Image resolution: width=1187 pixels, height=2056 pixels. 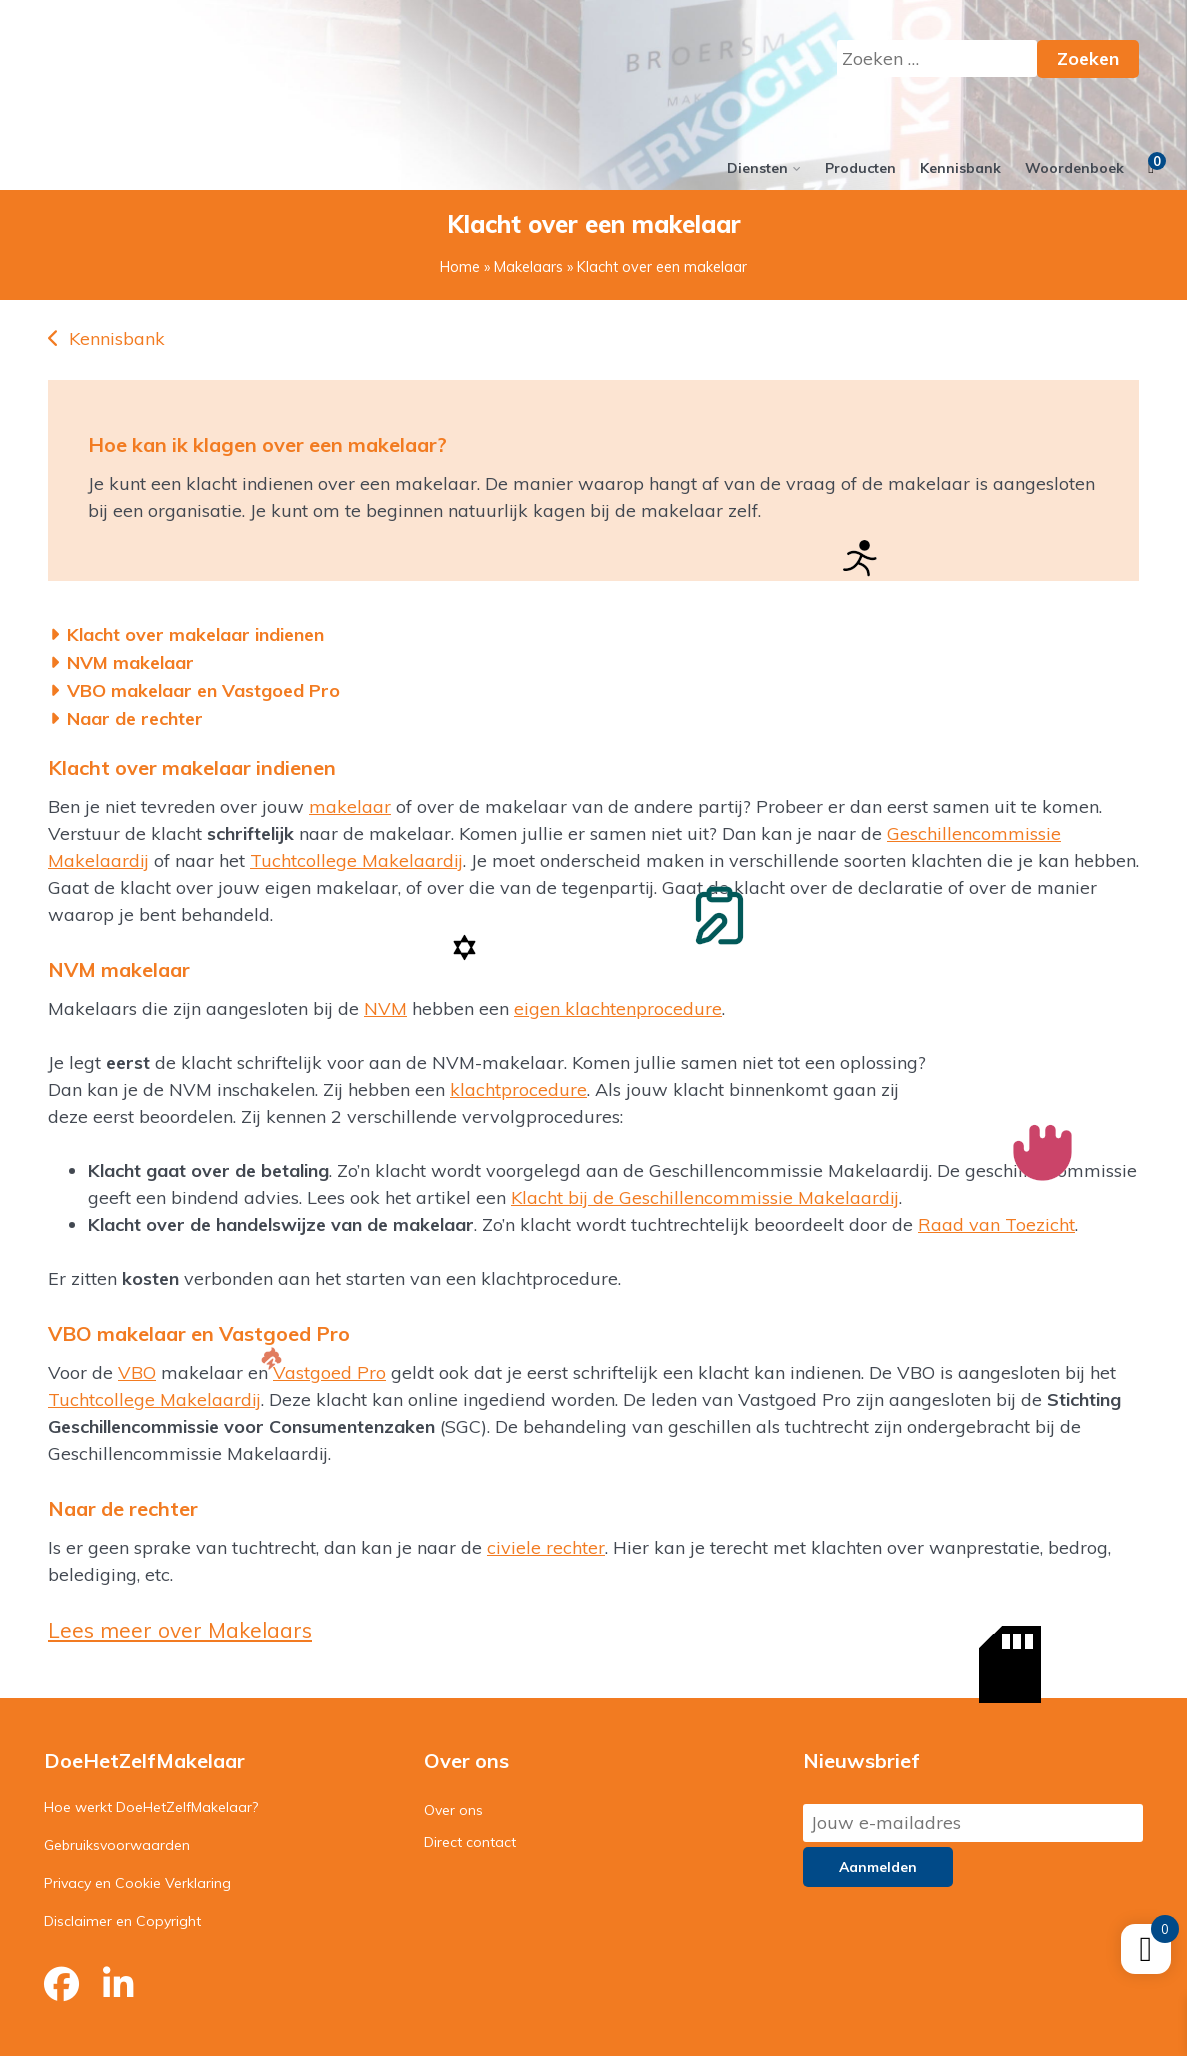 What do you see at coordinates (271, 1358) in the screenshot?
I see `indicates a system error or crash` at bounding box center [271, 1358].